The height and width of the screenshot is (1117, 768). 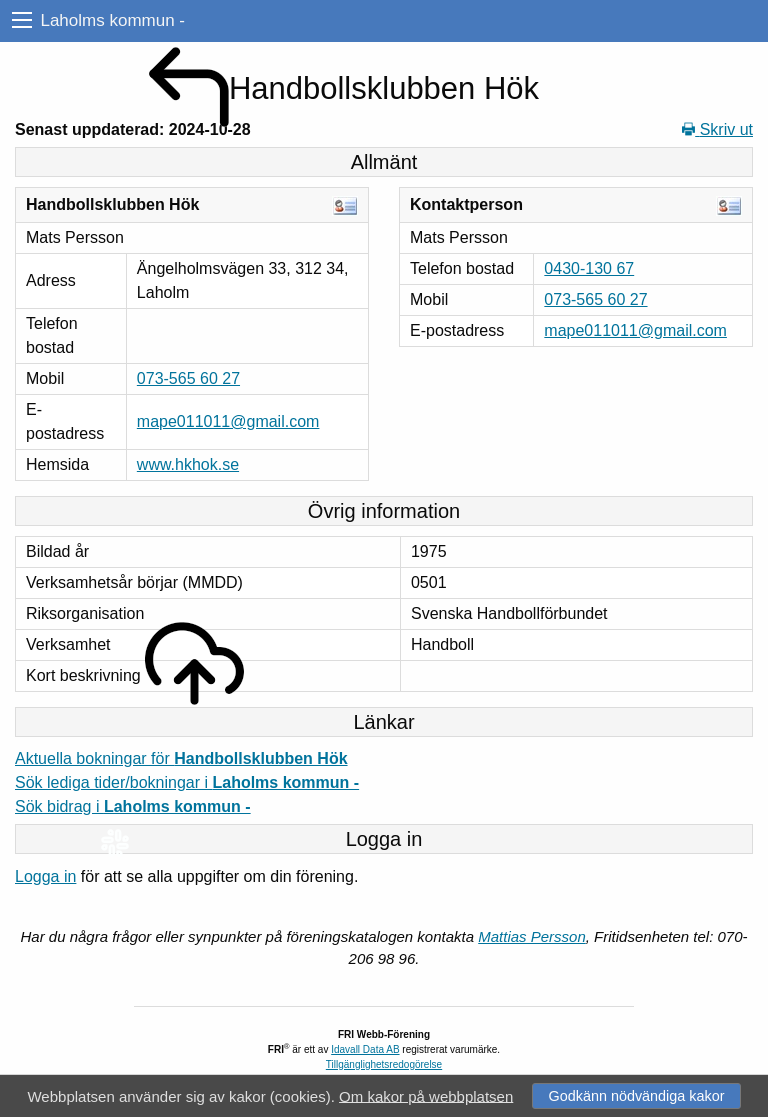 I want to click on upload file to cloud storage, so click(x=194, y=663).